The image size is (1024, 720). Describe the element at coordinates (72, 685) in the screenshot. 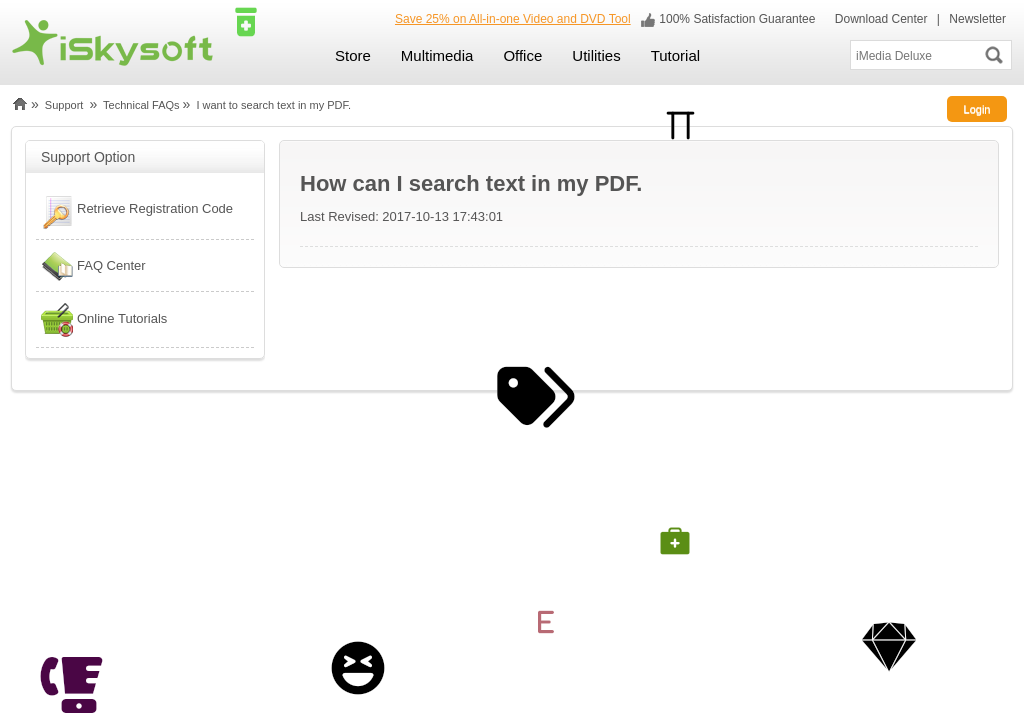

I see `a whimsical easter egg or joke icon` at that location.